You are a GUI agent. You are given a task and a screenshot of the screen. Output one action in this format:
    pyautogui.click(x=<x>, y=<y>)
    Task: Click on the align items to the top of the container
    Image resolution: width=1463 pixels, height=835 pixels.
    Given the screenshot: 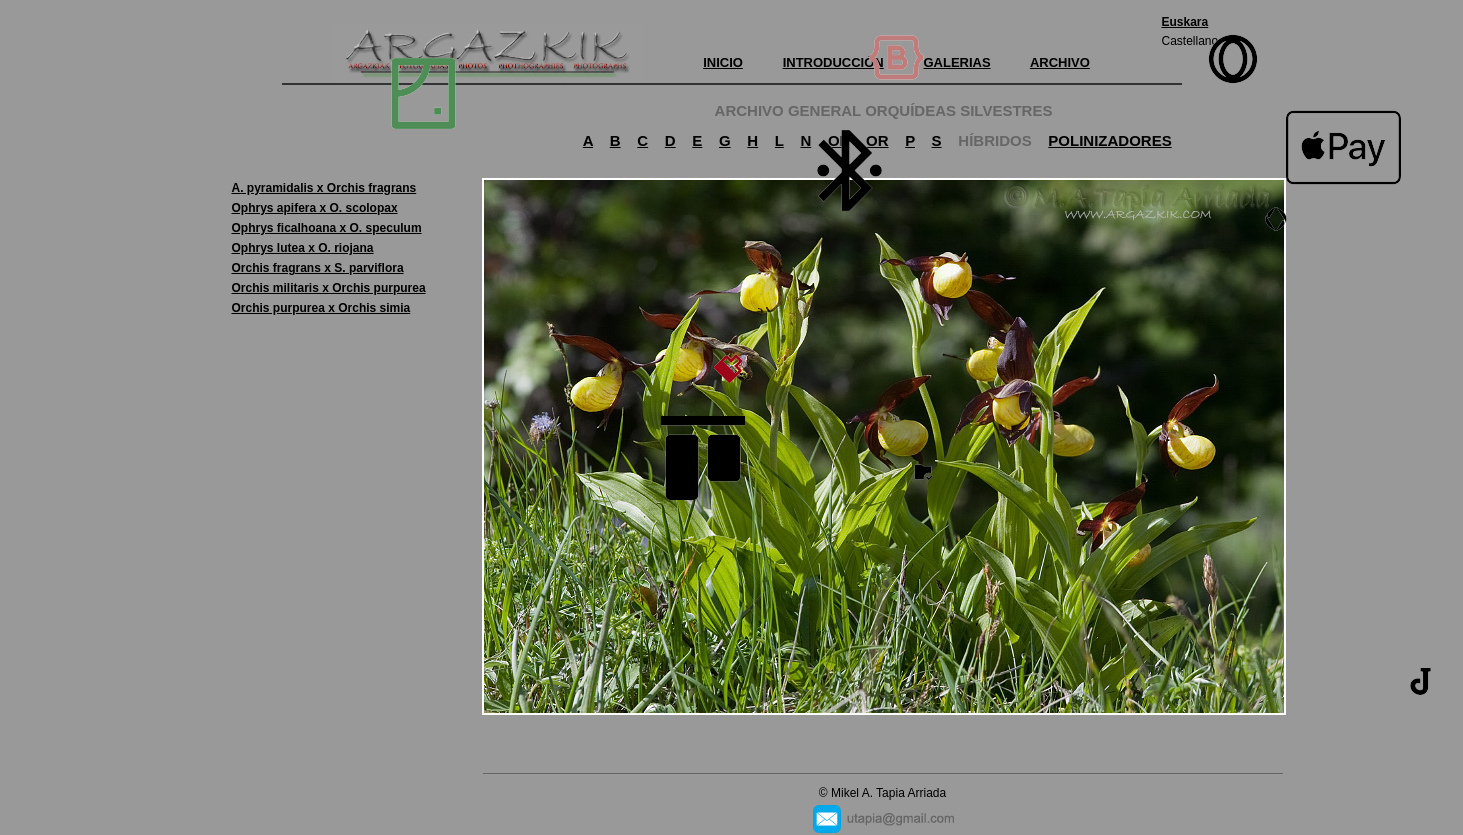 What is the action you would take?
    pyautogui.click(x=703, y=458)
    